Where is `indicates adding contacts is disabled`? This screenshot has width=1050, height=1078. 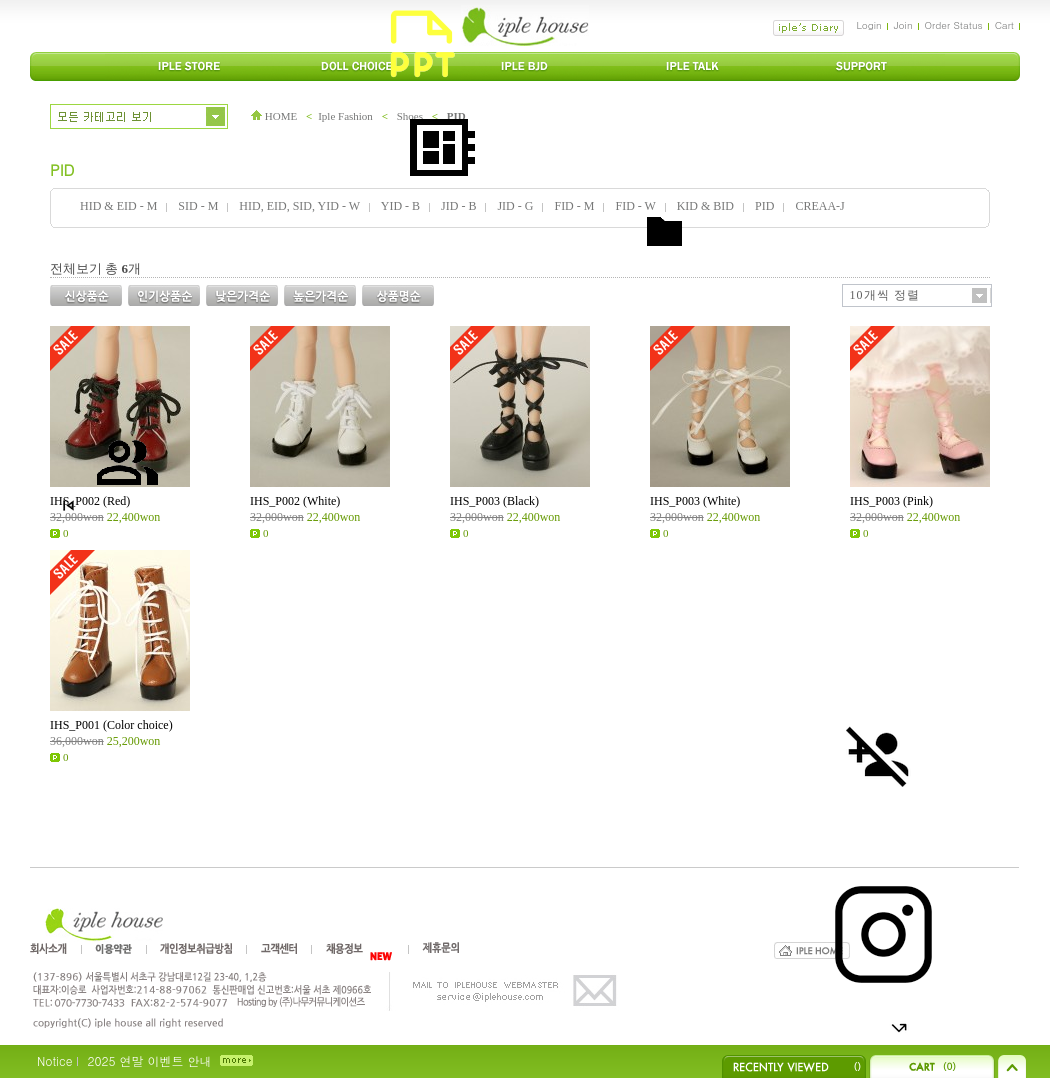 indicates adding contacts is disabled is located at coordinates (878, 754).